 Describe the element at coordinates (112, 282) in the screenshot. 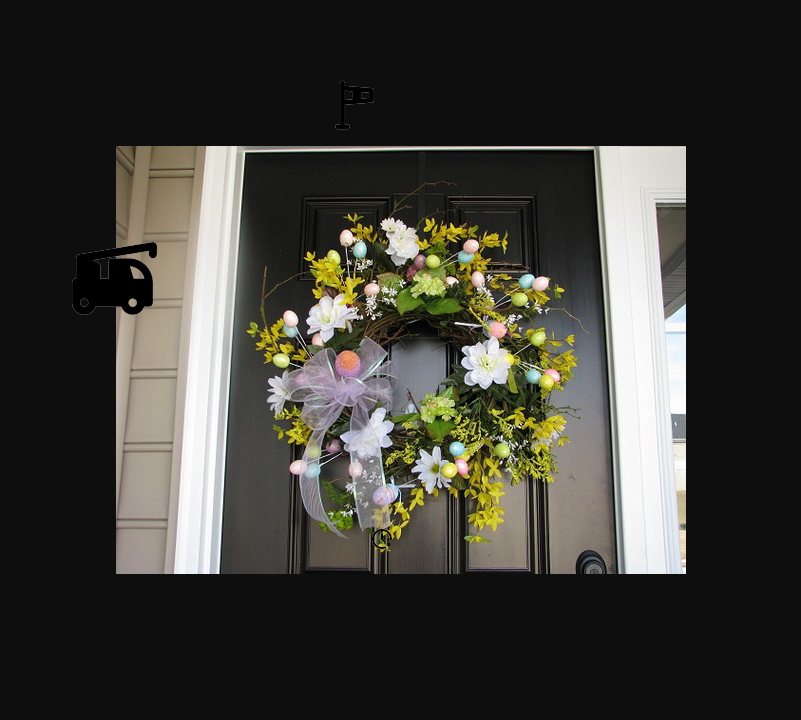

I see `request roadside assistance or towing` at that location.